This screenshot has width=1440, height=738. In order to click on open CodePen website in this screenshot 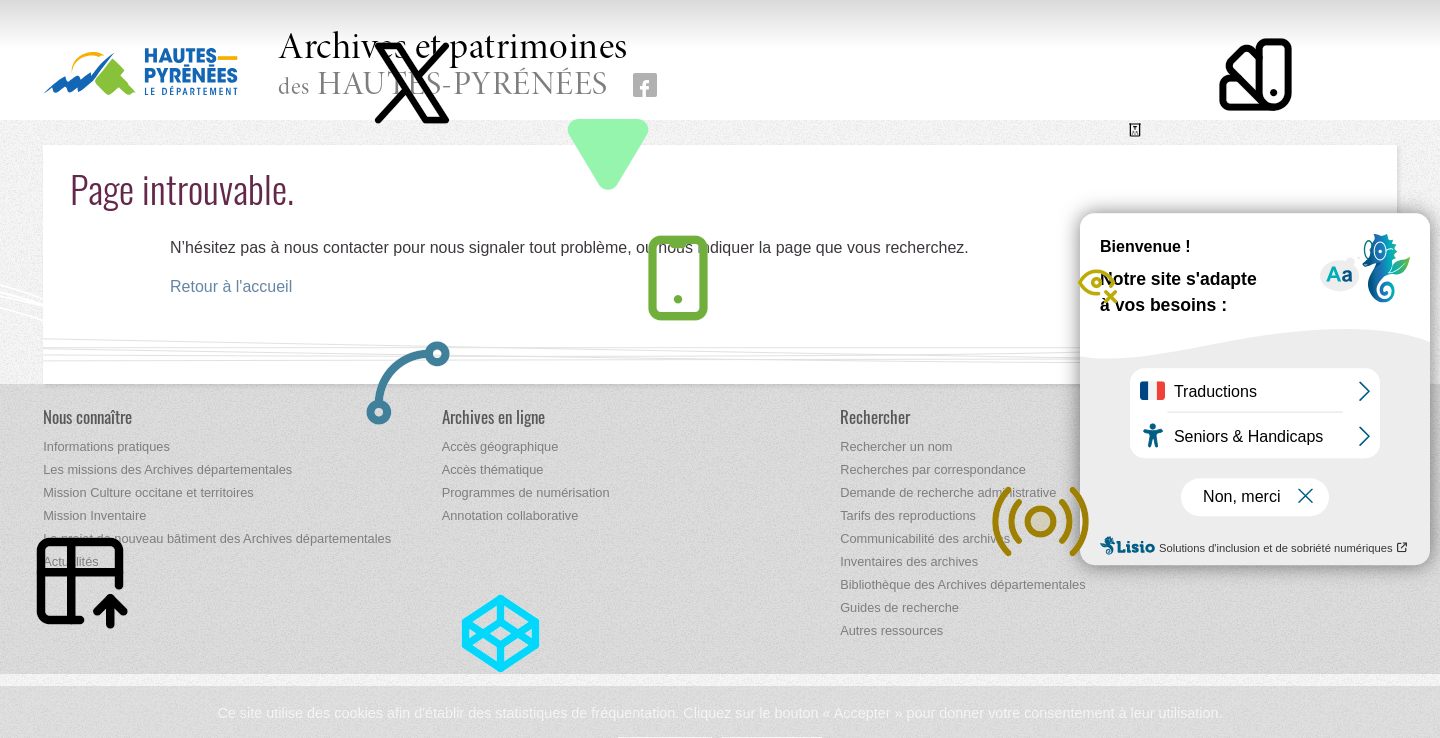, I will do `click(500, 633)`.